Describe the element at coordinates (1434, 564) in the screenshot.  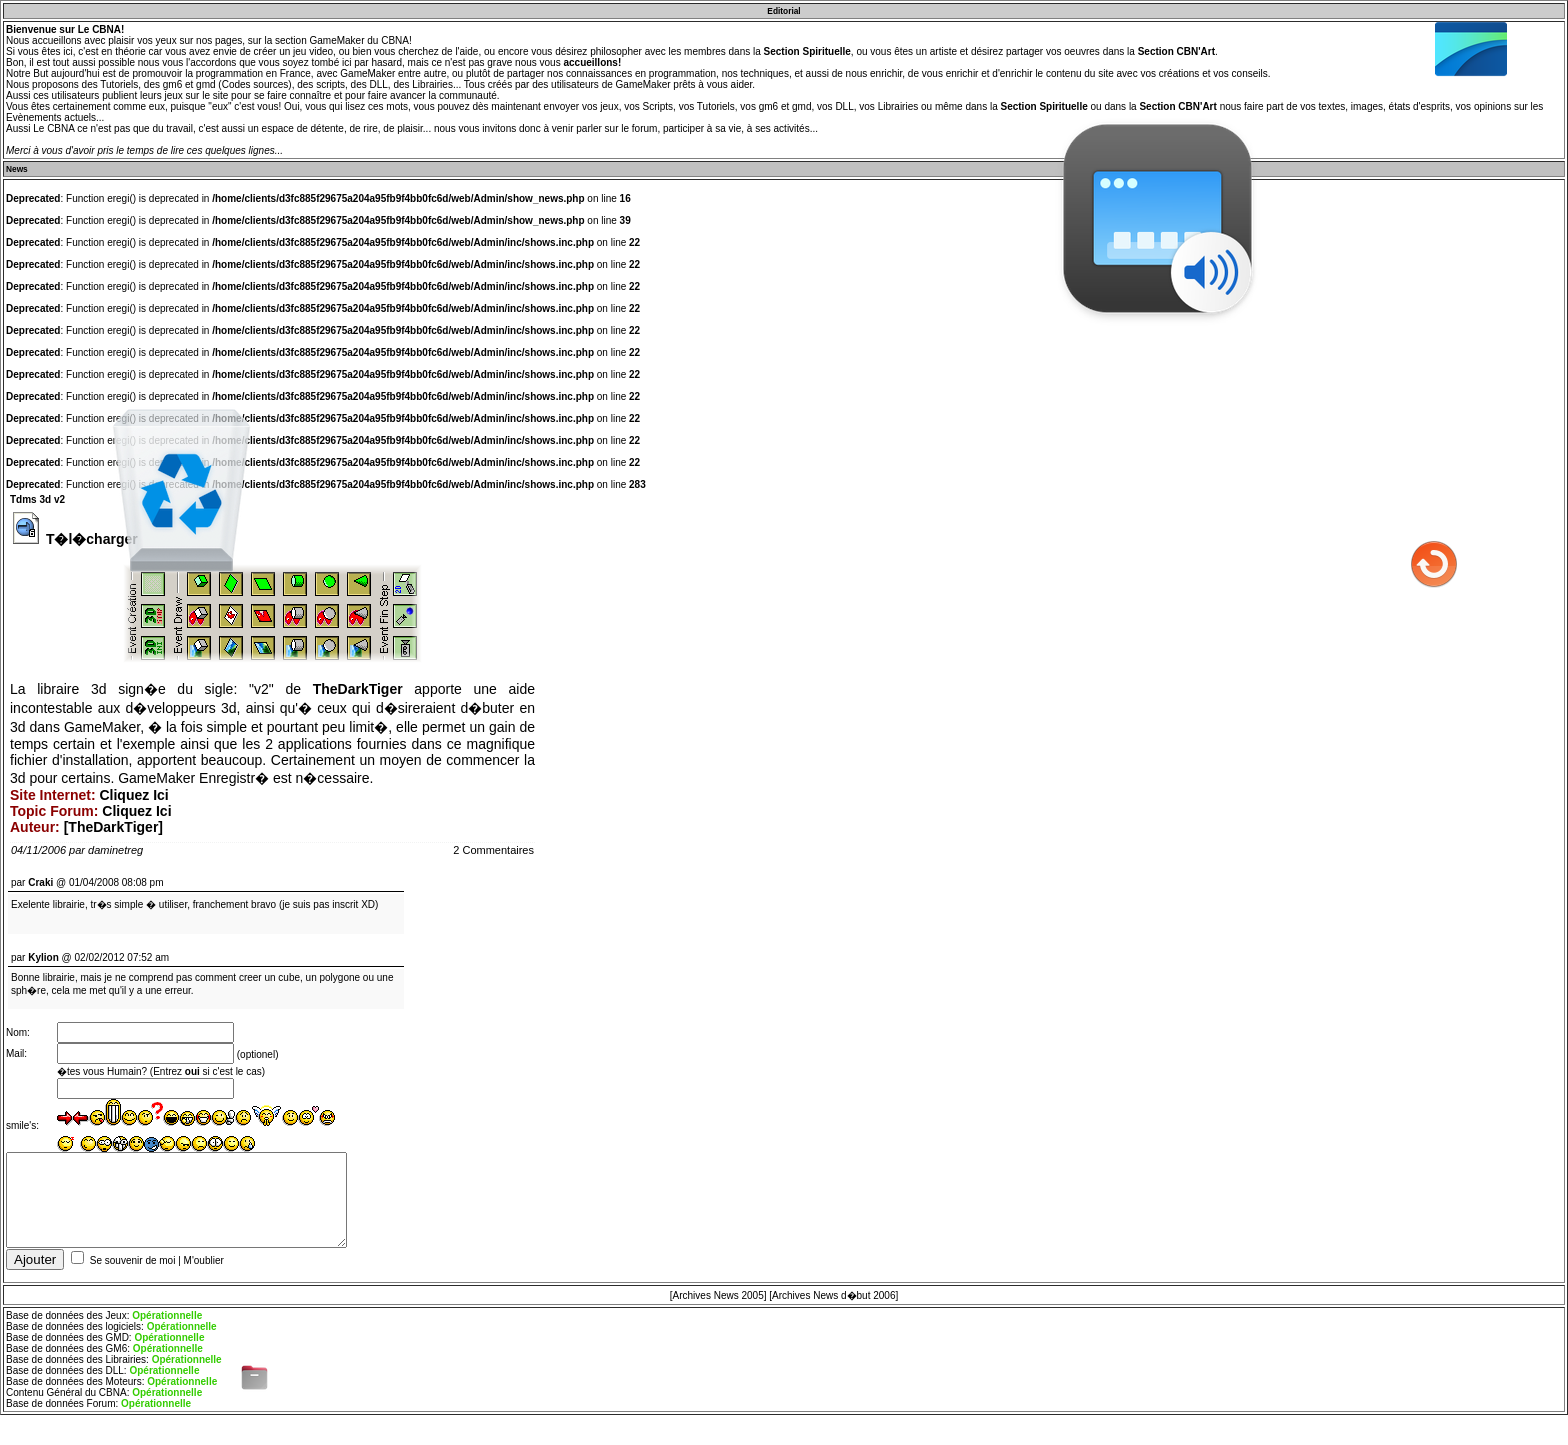
I see `open ubuntu livepatch settings` at that location.